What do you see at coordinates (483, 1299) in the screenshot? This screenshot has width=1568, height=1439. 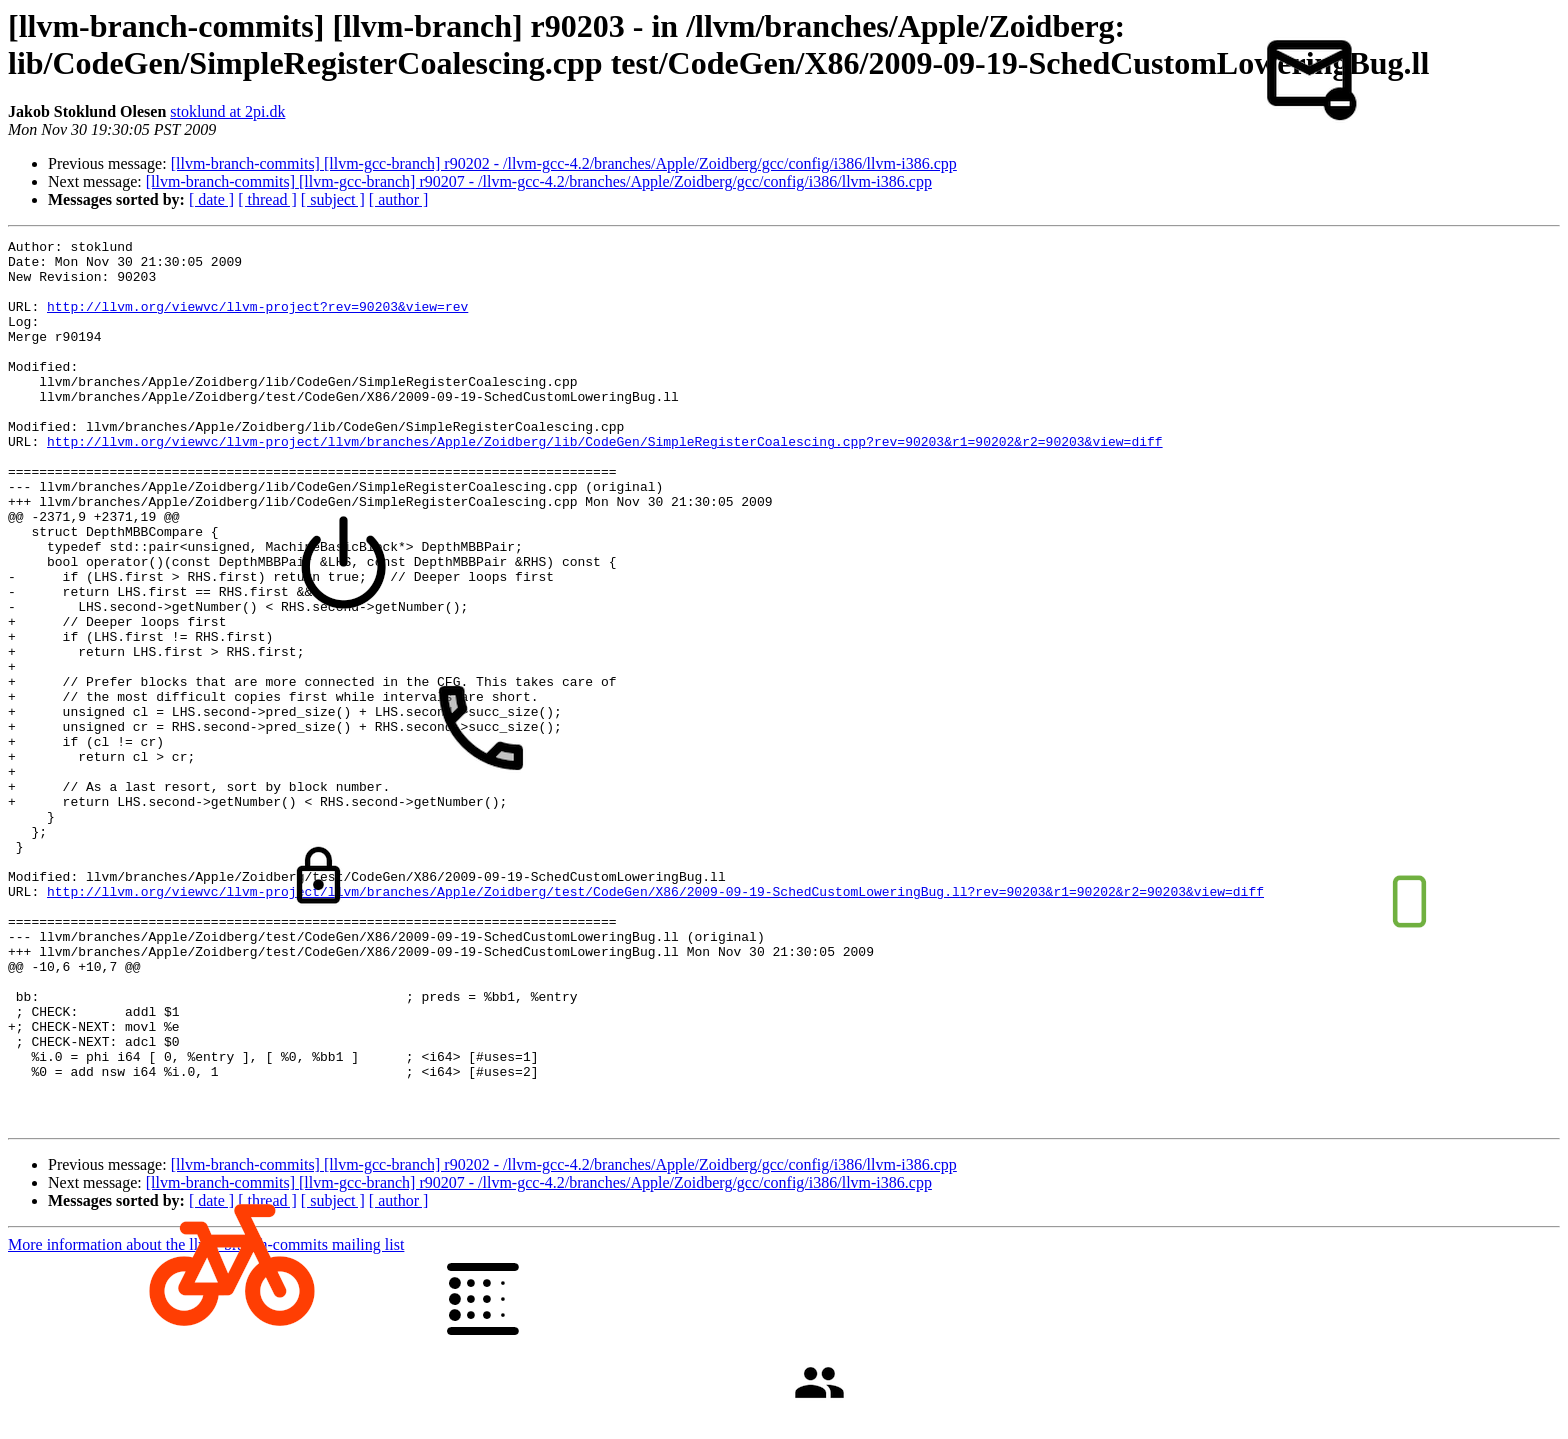 I see `apply linear blur effect to image` at bounding box center [483, 1299].